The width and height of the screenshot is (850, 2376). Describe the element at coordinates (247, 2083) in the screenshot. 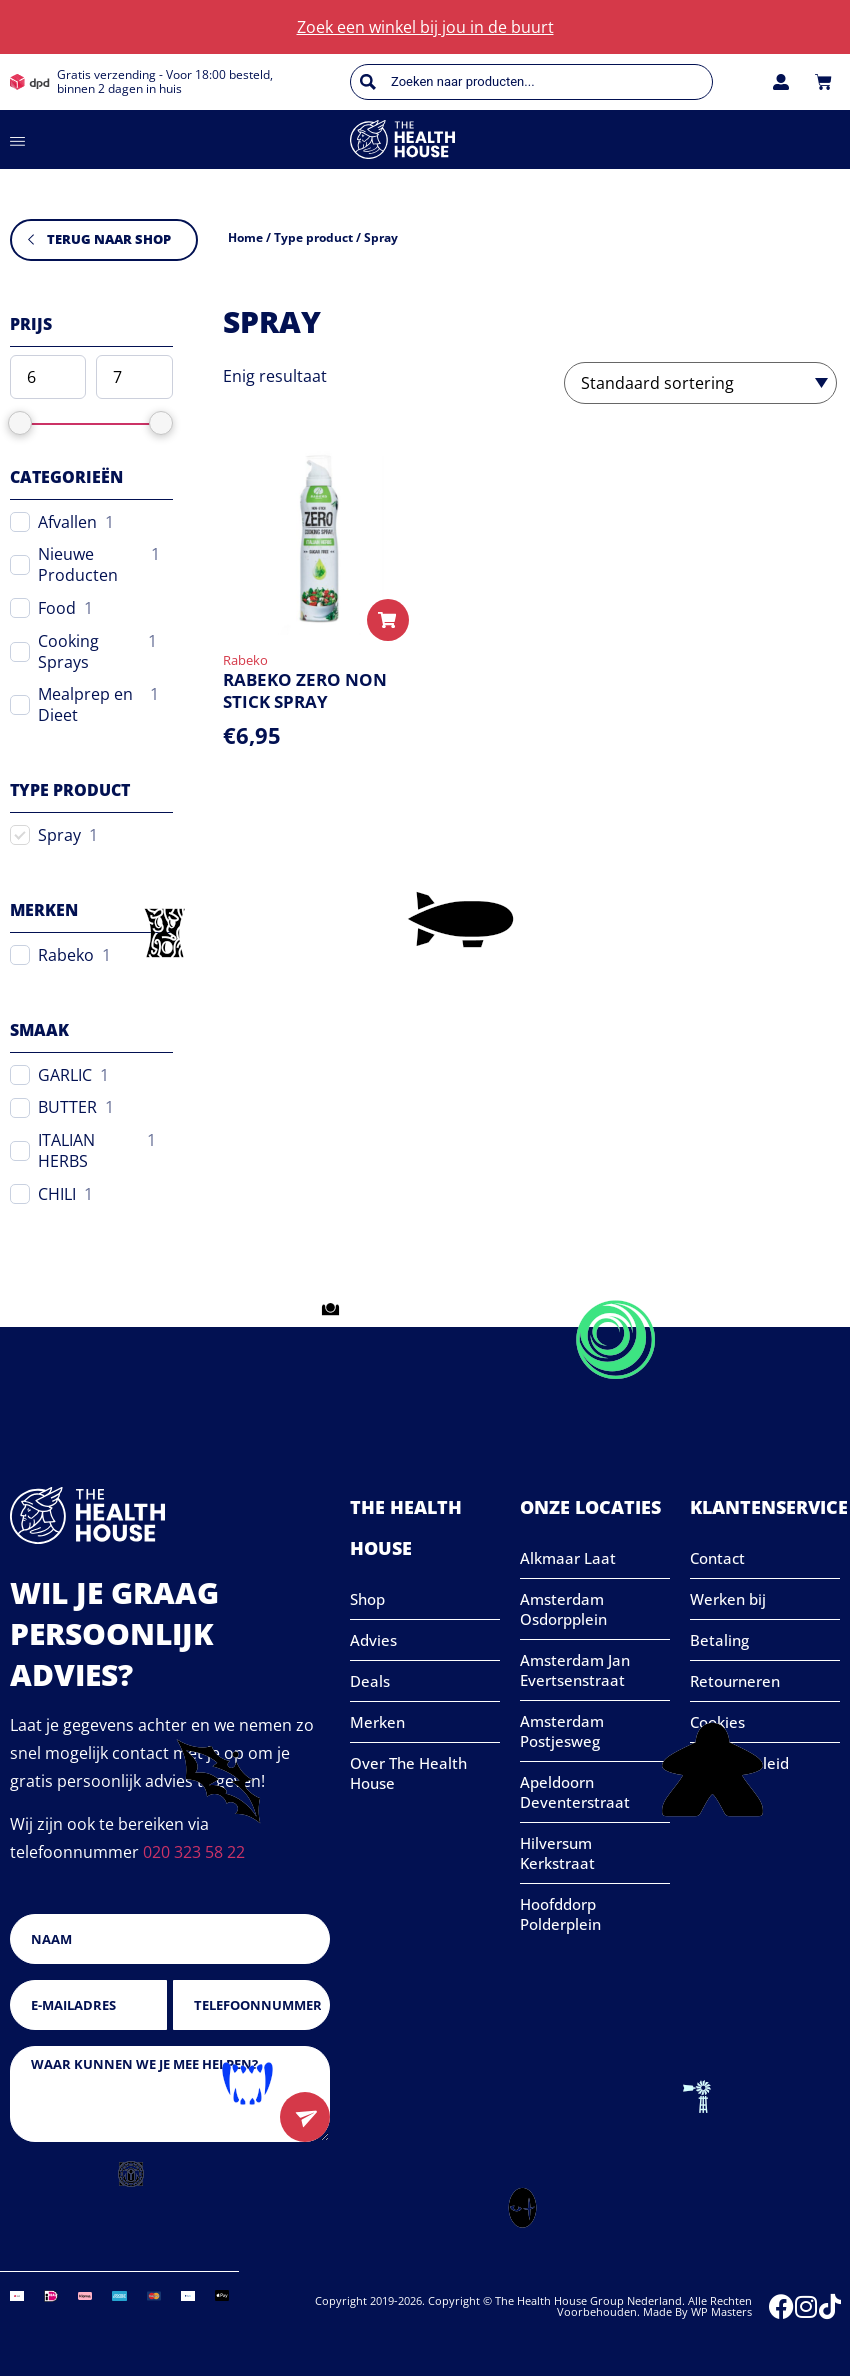

I see `select vampire or monster character type` at that location.